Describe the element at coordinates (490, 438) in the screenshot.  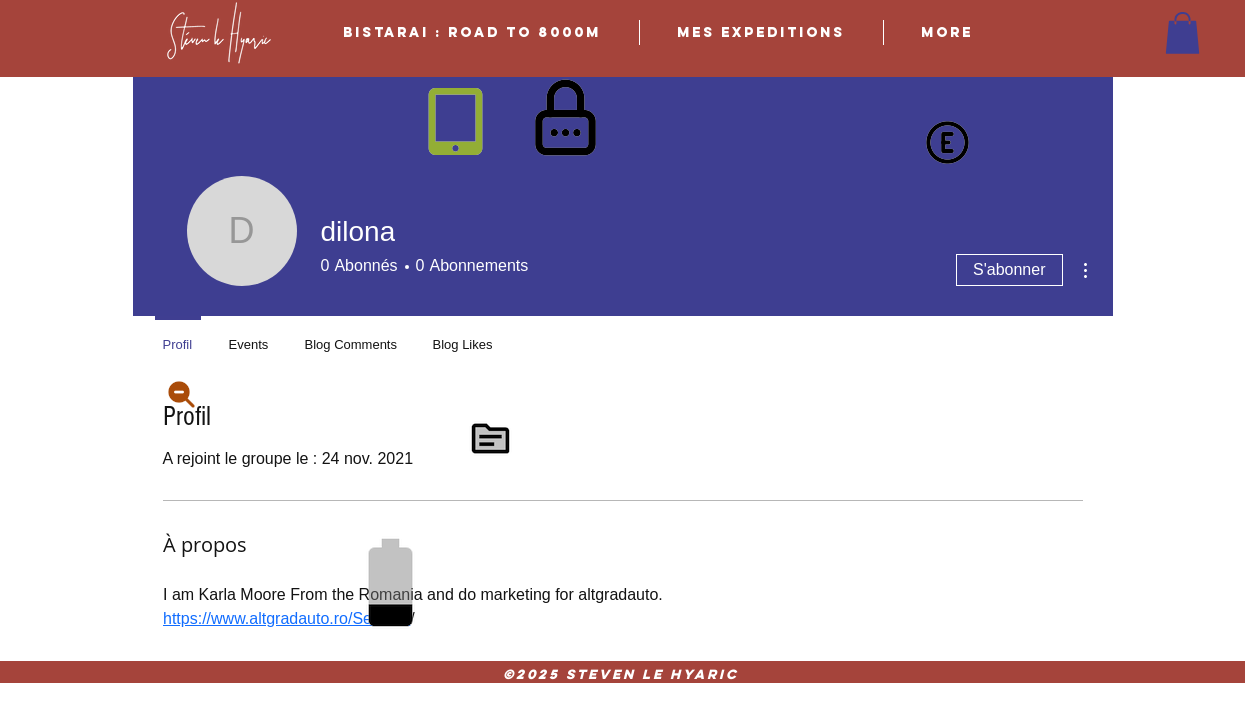
I see `browse topics or categories` at that location.